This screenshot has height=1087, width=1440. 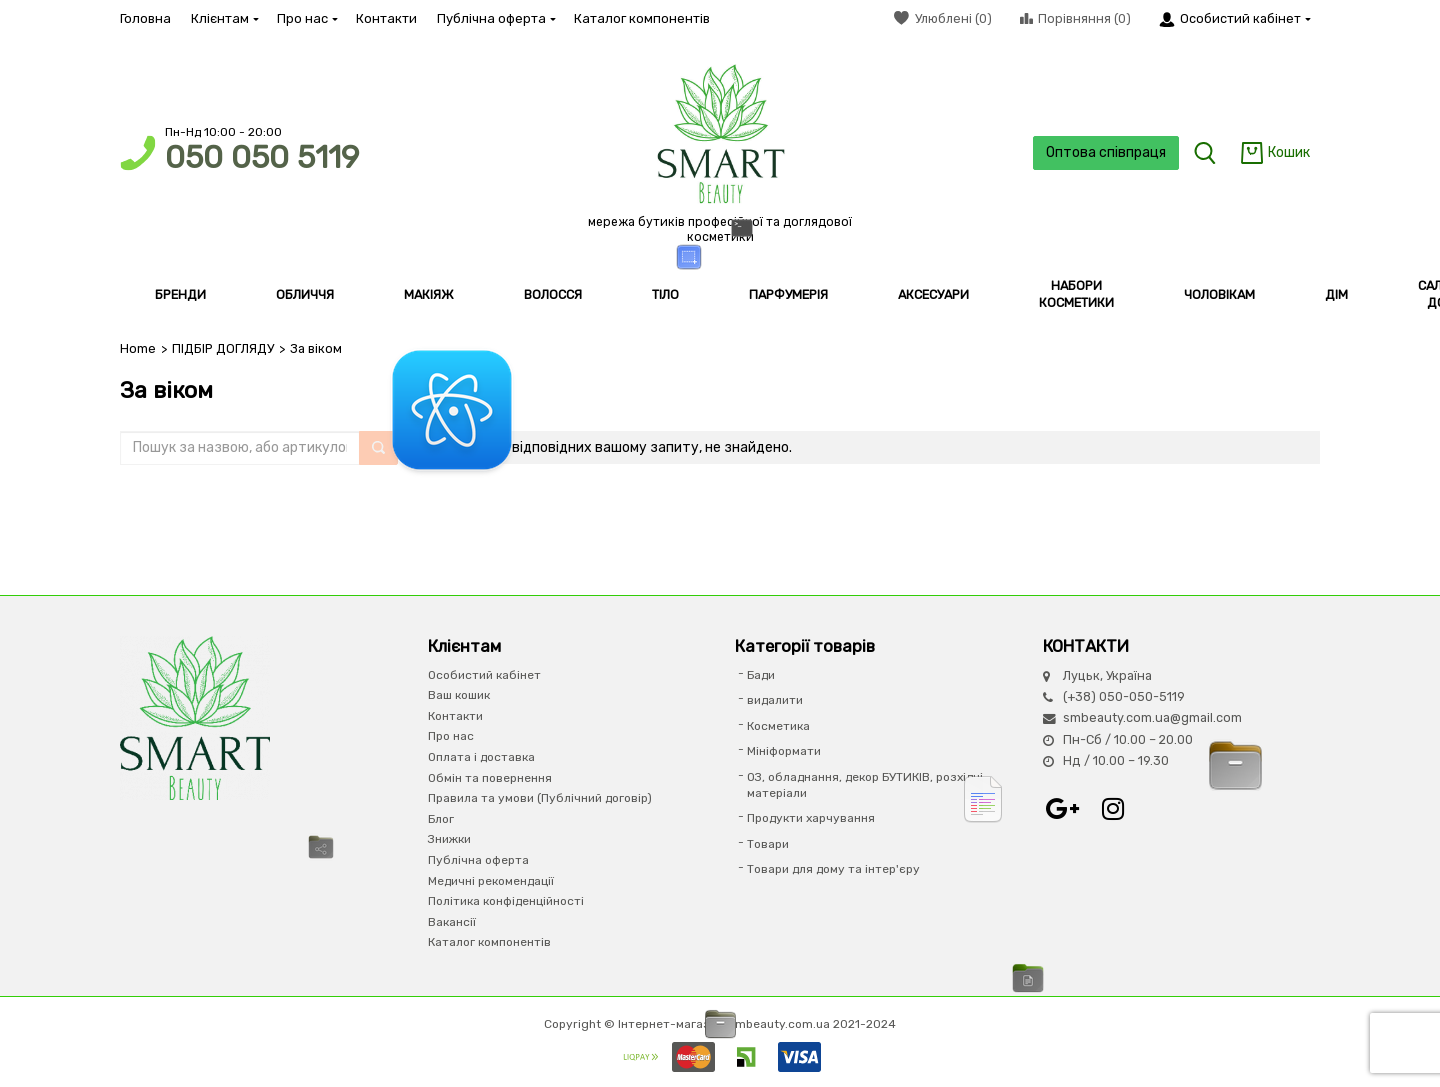 I want to click on open your documents folder, so click(x=1028, y=978).